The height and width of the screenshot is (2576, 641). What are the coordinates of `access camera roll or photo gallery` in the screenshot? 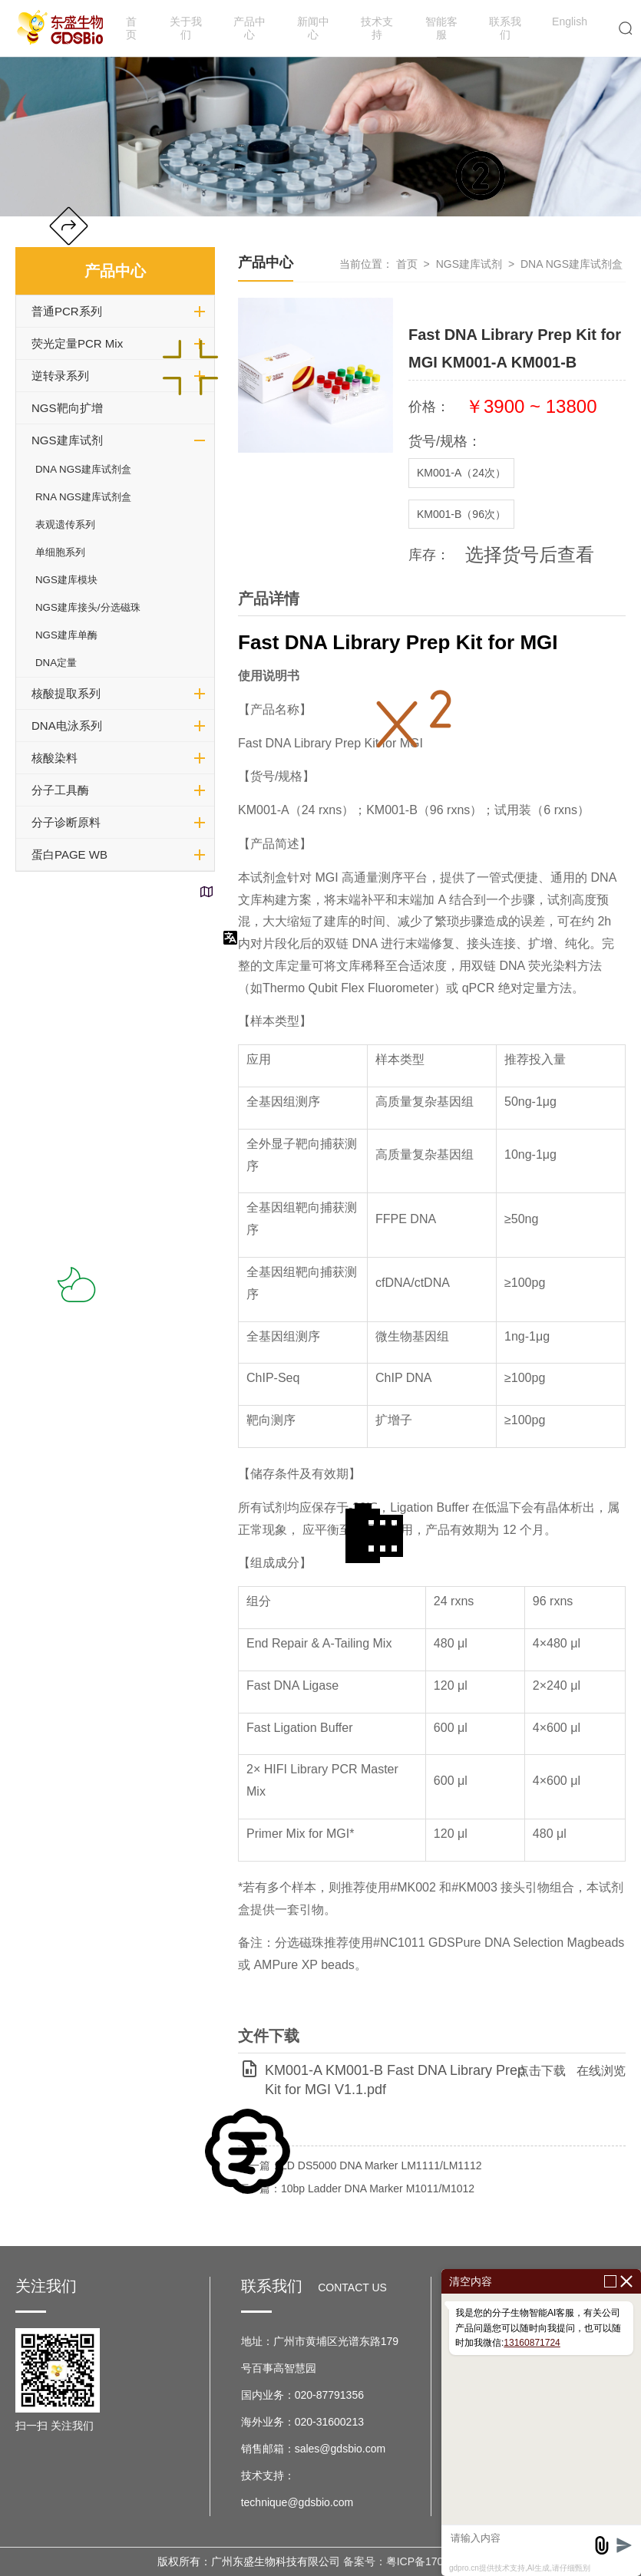 It's located at (374, 1534).